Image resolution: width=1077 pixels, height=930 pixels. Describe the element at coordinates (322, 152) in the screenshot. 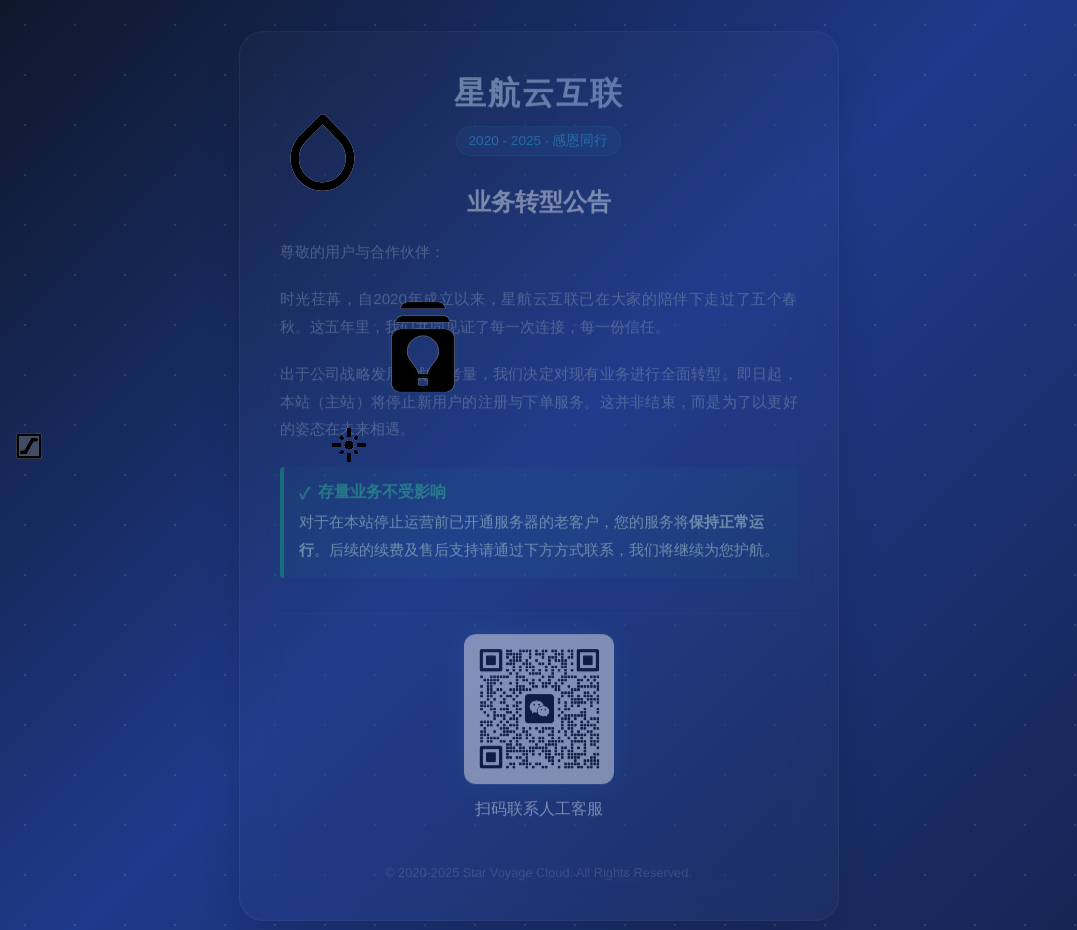

I see `adjust water or hydration settings` at that location.